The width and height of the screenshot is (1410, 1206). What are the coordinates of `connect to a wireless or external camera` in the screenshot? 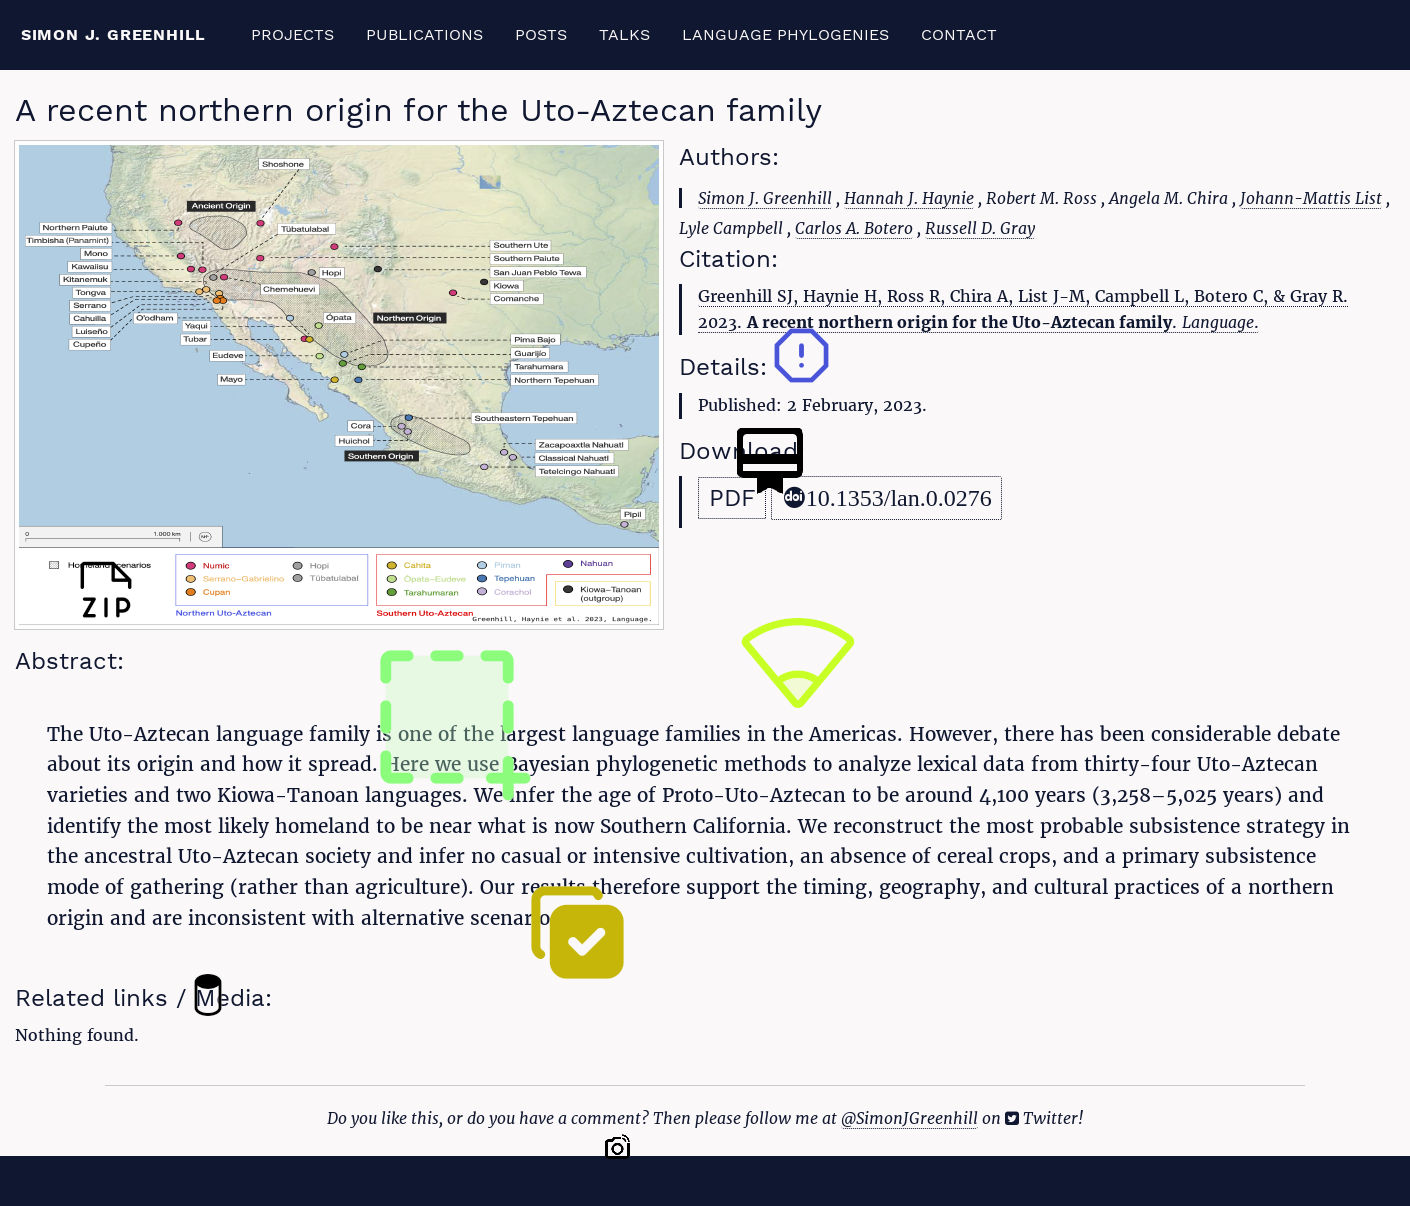 It's located at (617, 1146).